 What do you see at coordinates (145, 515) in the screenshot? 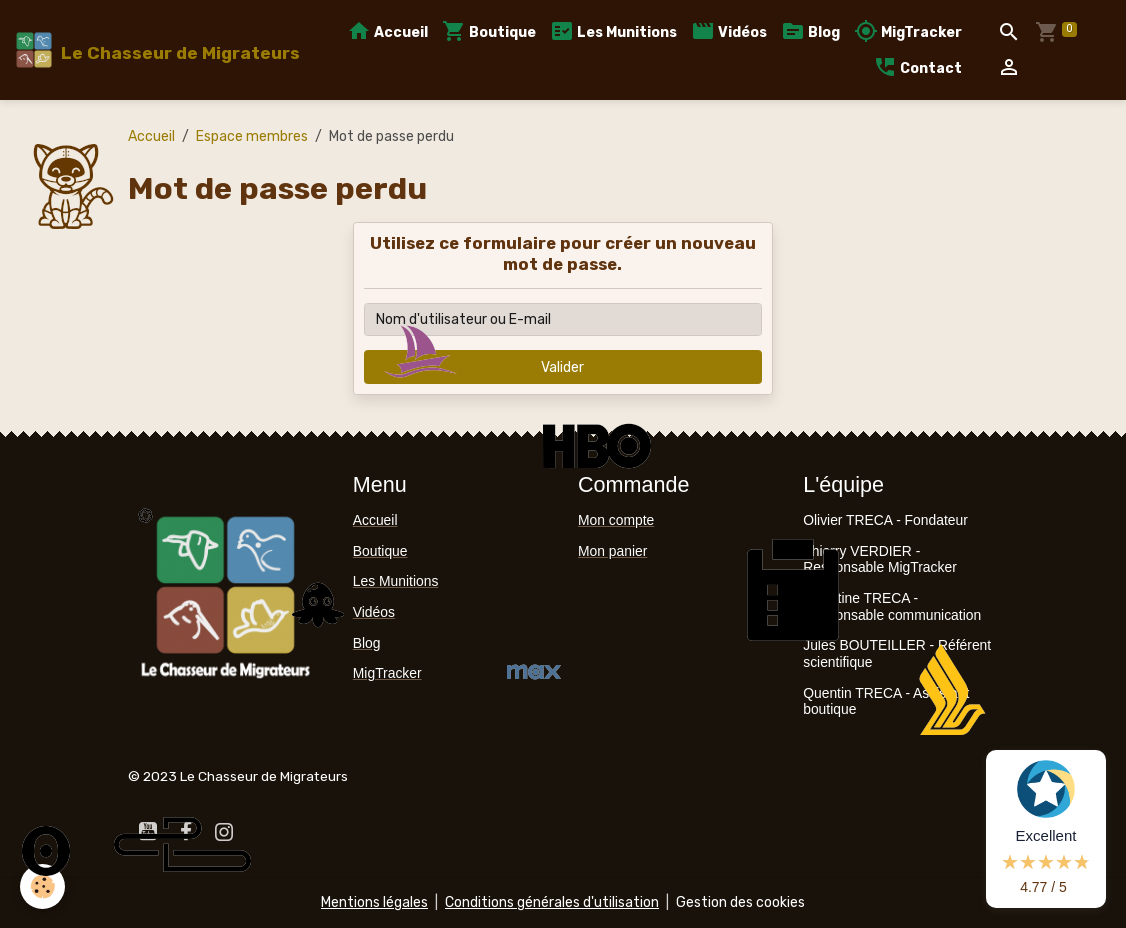
I see `OpenAI logo` at bounding box center [145, 515].